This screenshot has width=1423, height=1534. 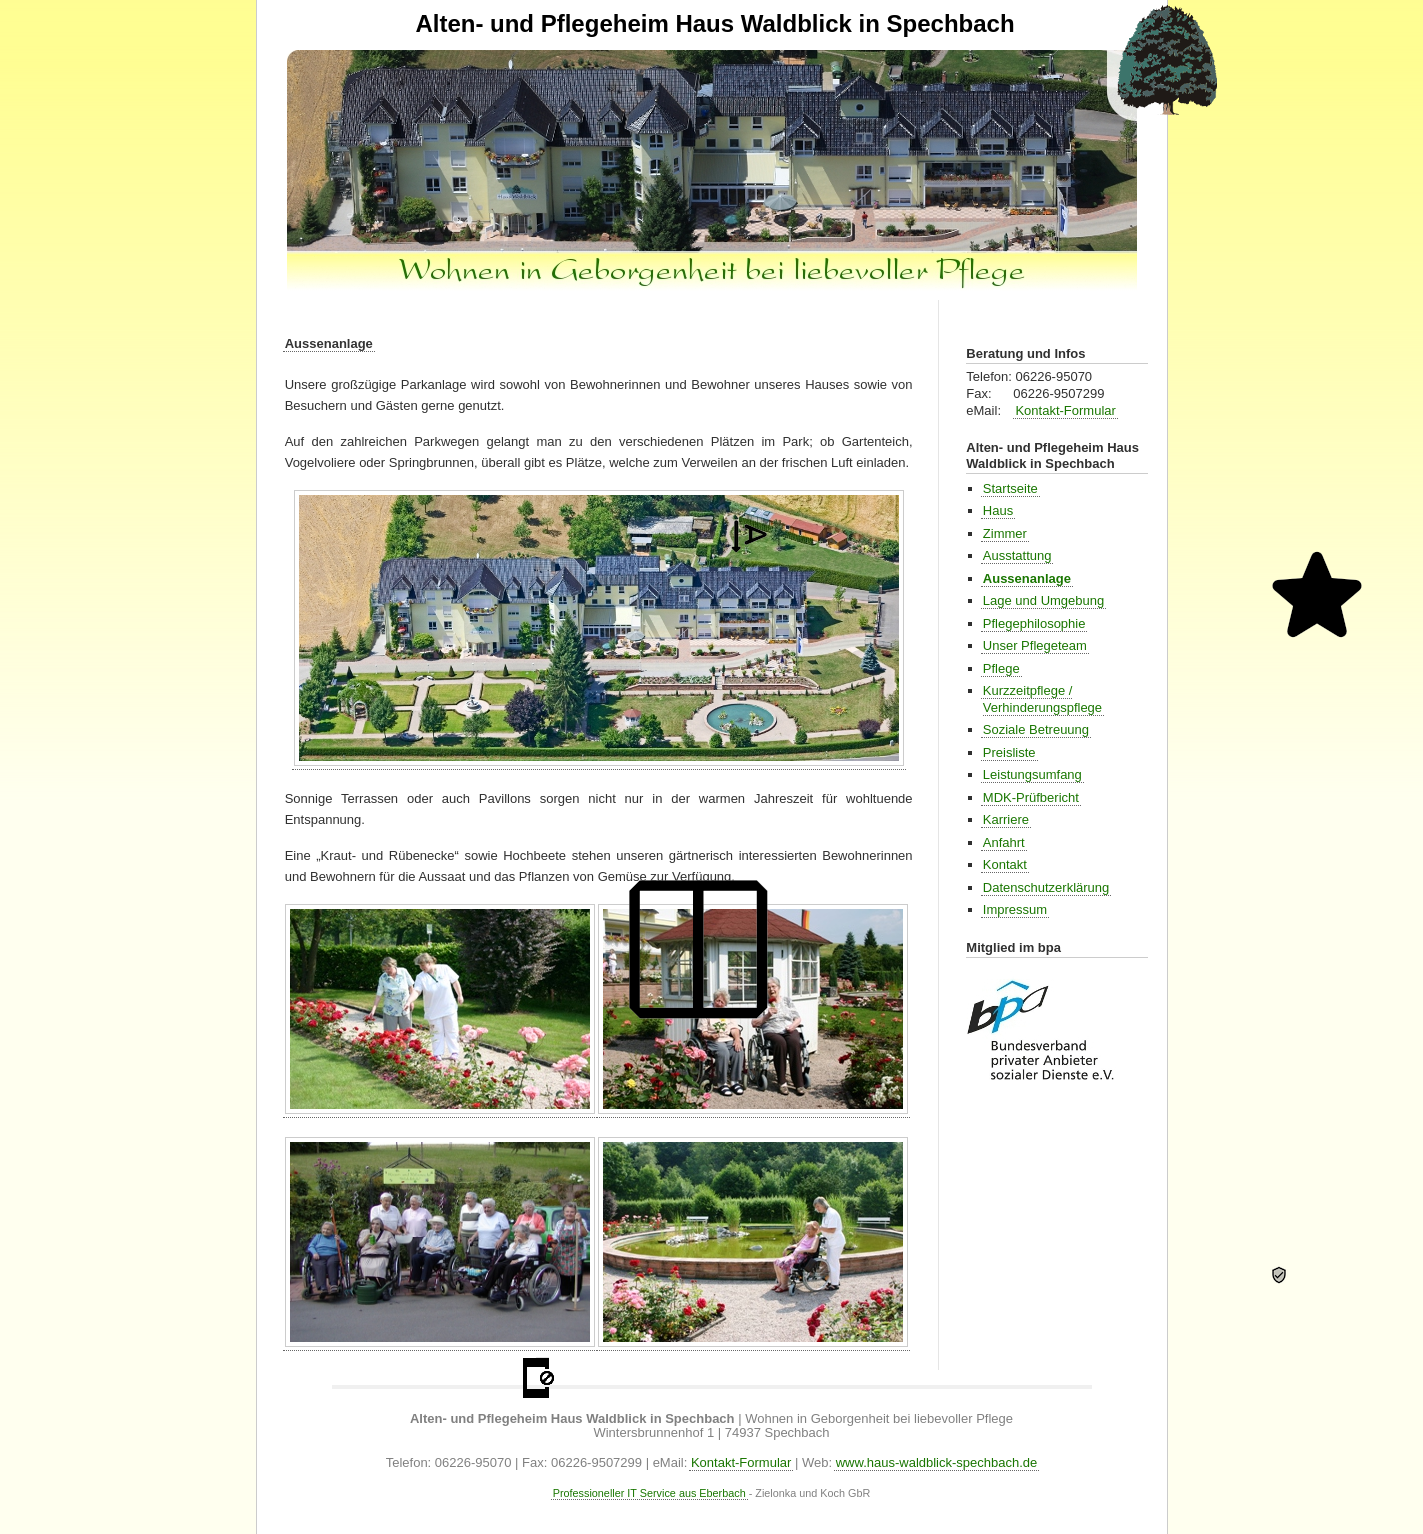 I want to click on rotate text direction downward, so click(x=748, y=536).